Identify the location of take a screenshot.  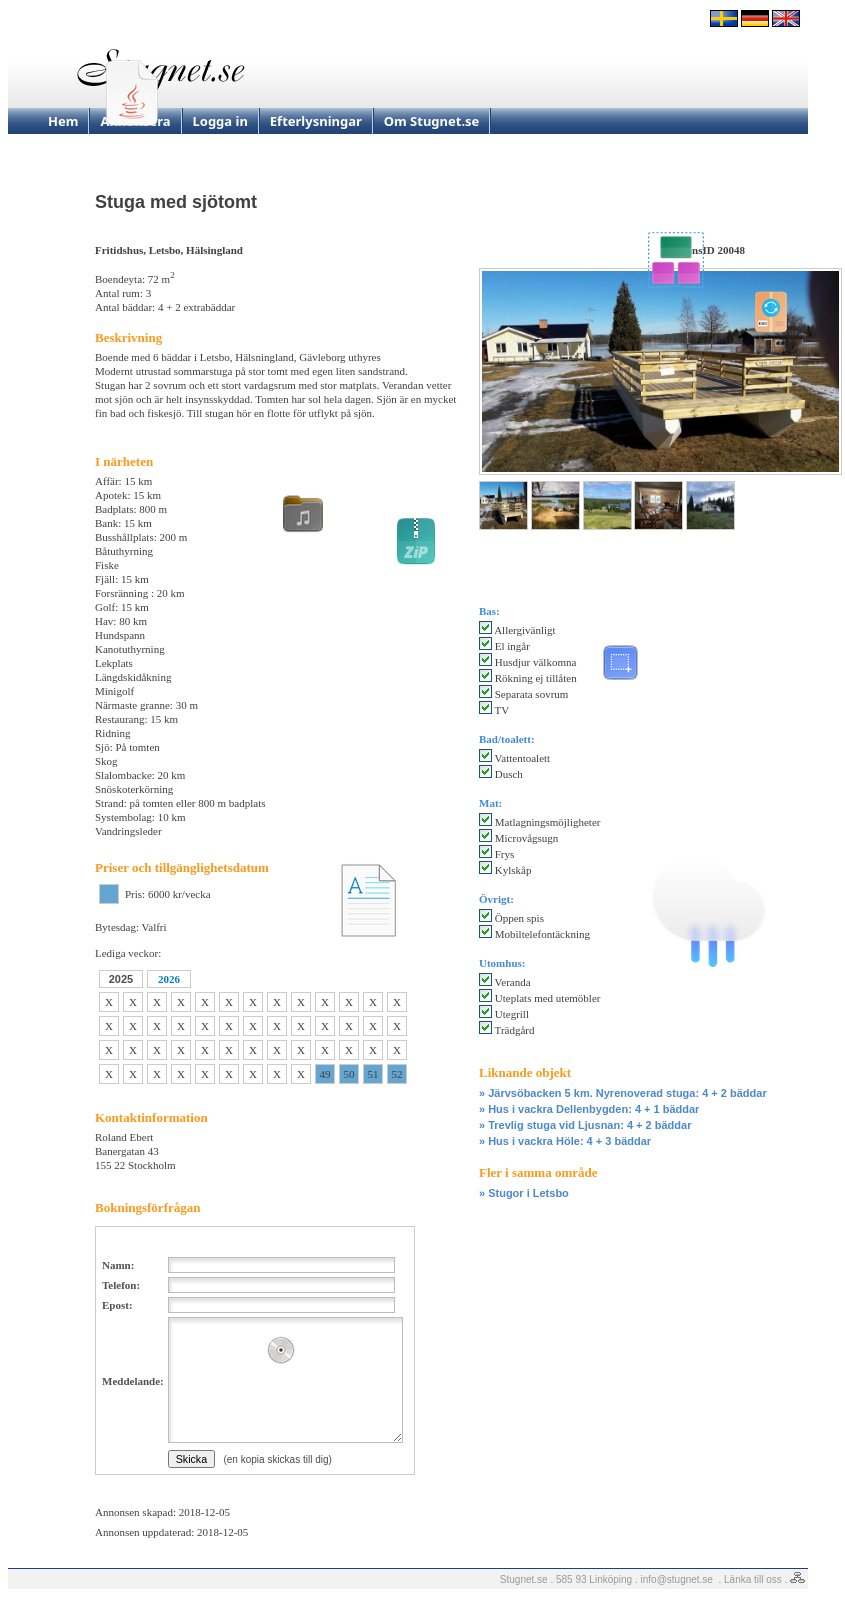
(620, 662).